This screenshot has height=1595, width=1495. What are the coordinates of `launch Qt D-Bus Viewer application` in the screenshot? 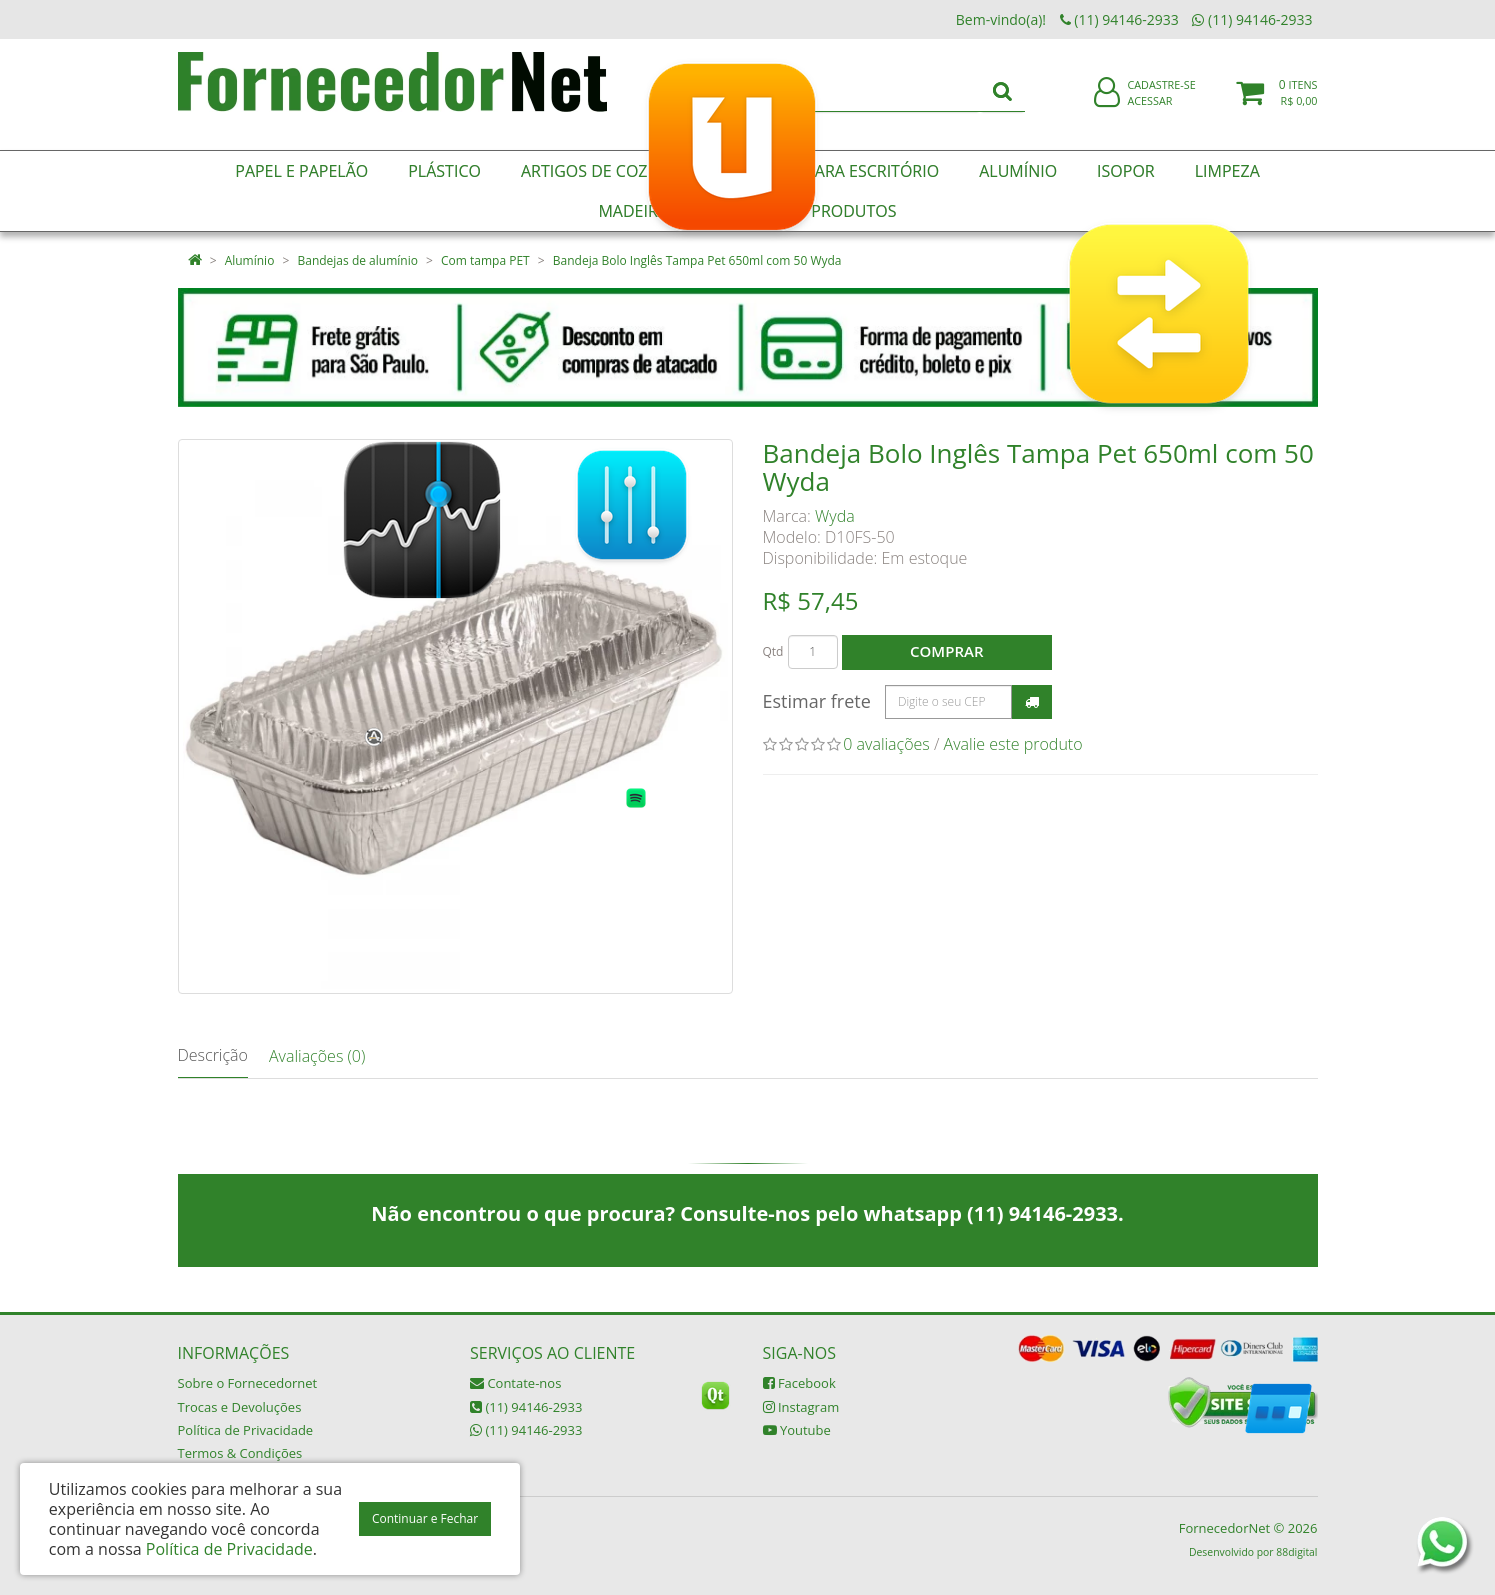 It's located at (715, 1395).